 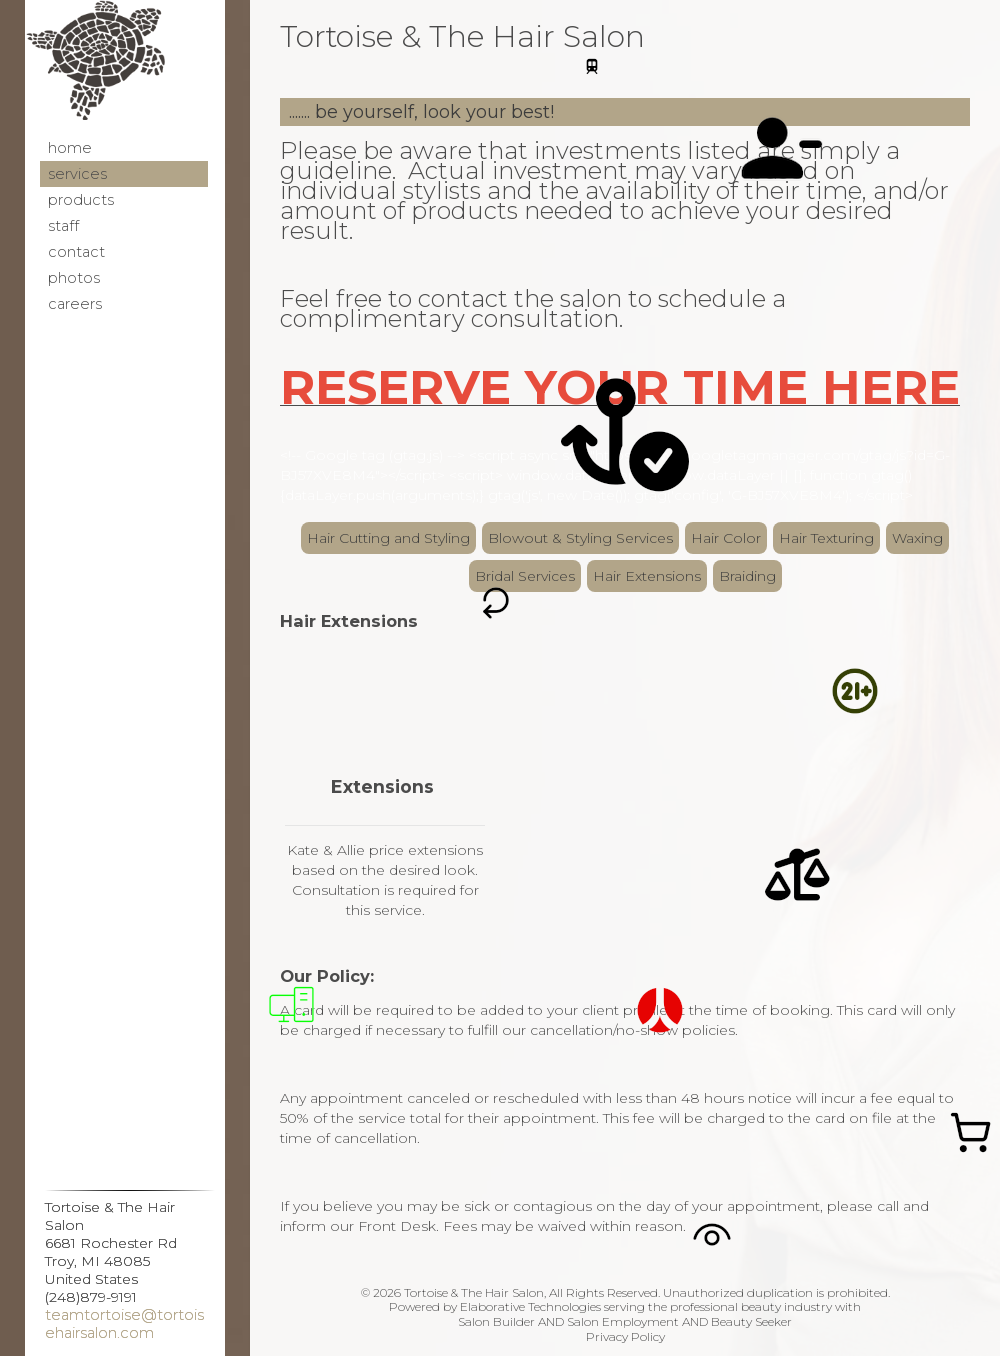 What do you see at coordinates (712, 1236) in the screenshot?
I see `toggle visibility of a file or element` at bounding box center [712, 1236].